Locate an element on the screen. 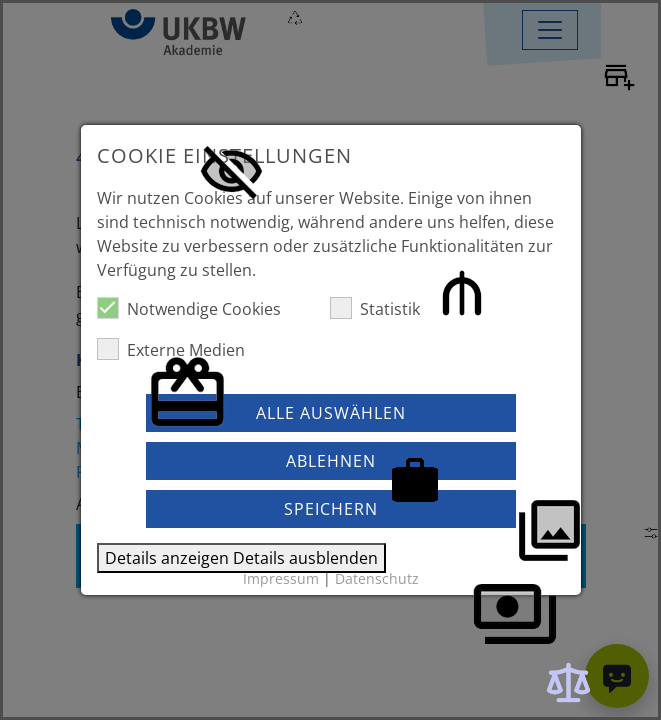 The height and width of the screenshot is (720, 661). view photo collections or albums is located at coordinates (549, 530).